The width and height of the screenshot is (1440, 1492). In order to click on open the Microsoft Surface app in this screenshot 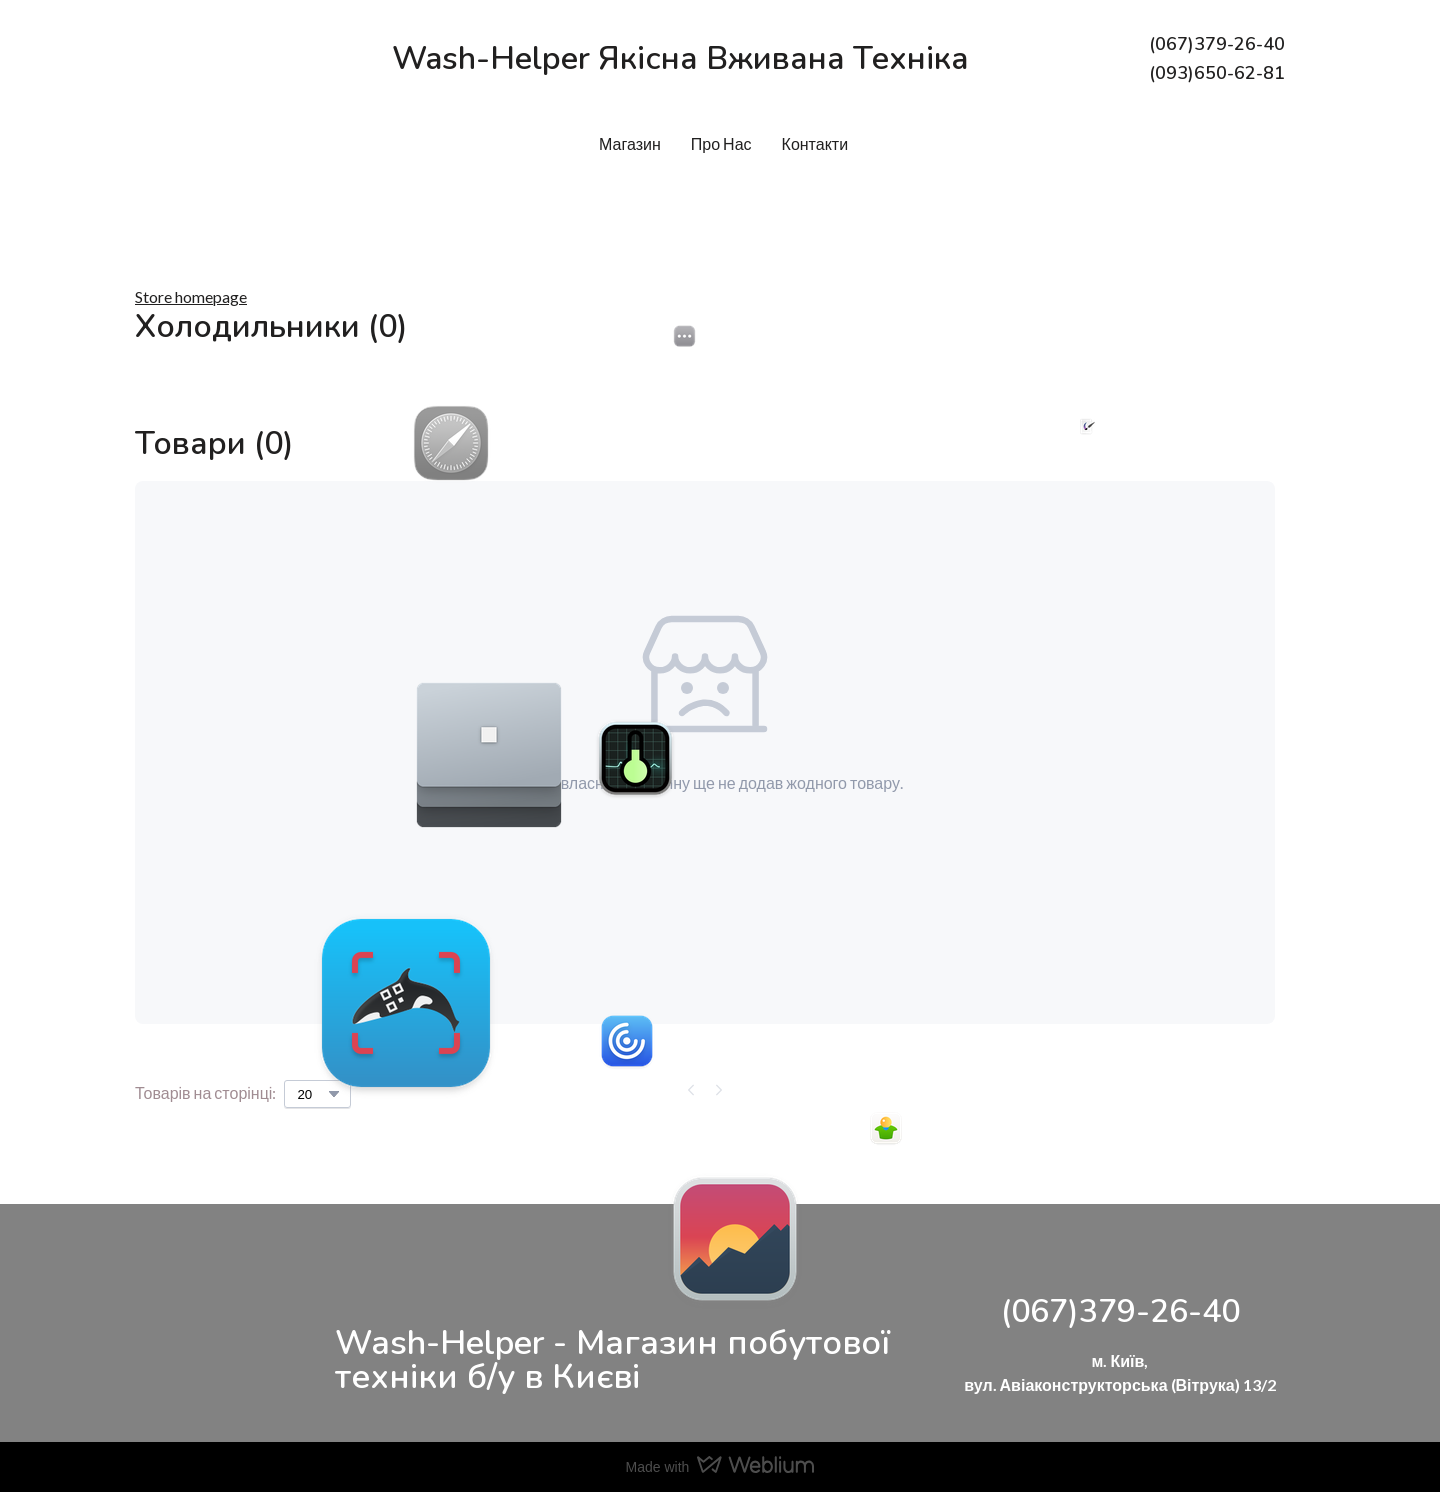, I will do `click(489, 755)`.